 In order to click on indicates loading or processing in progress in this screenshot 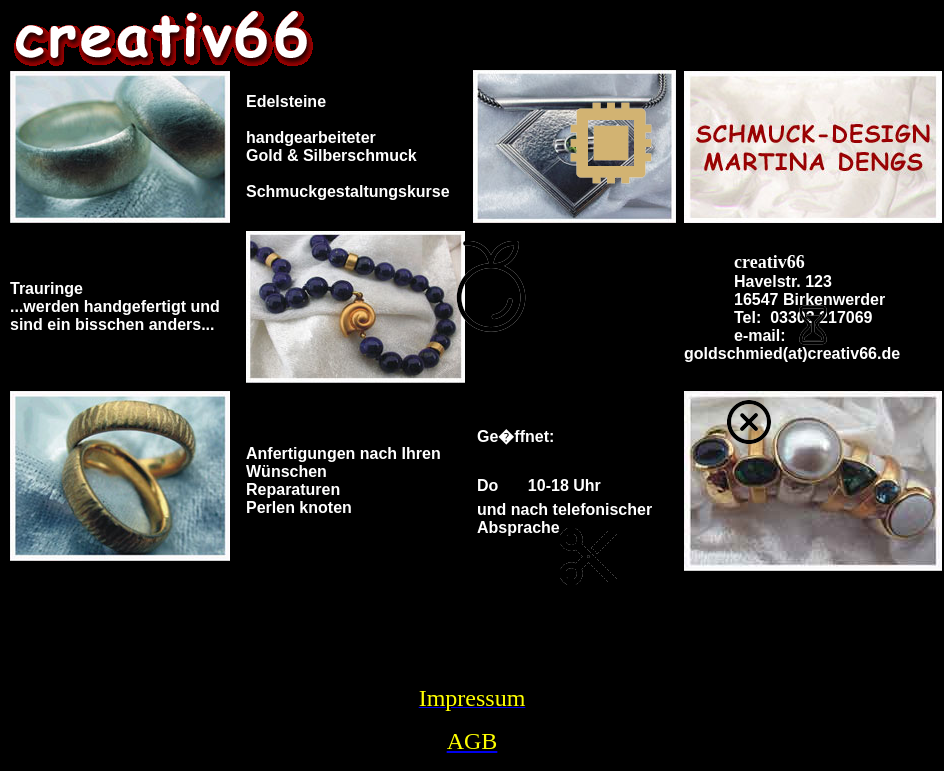, I will do `click(813, 325)`.